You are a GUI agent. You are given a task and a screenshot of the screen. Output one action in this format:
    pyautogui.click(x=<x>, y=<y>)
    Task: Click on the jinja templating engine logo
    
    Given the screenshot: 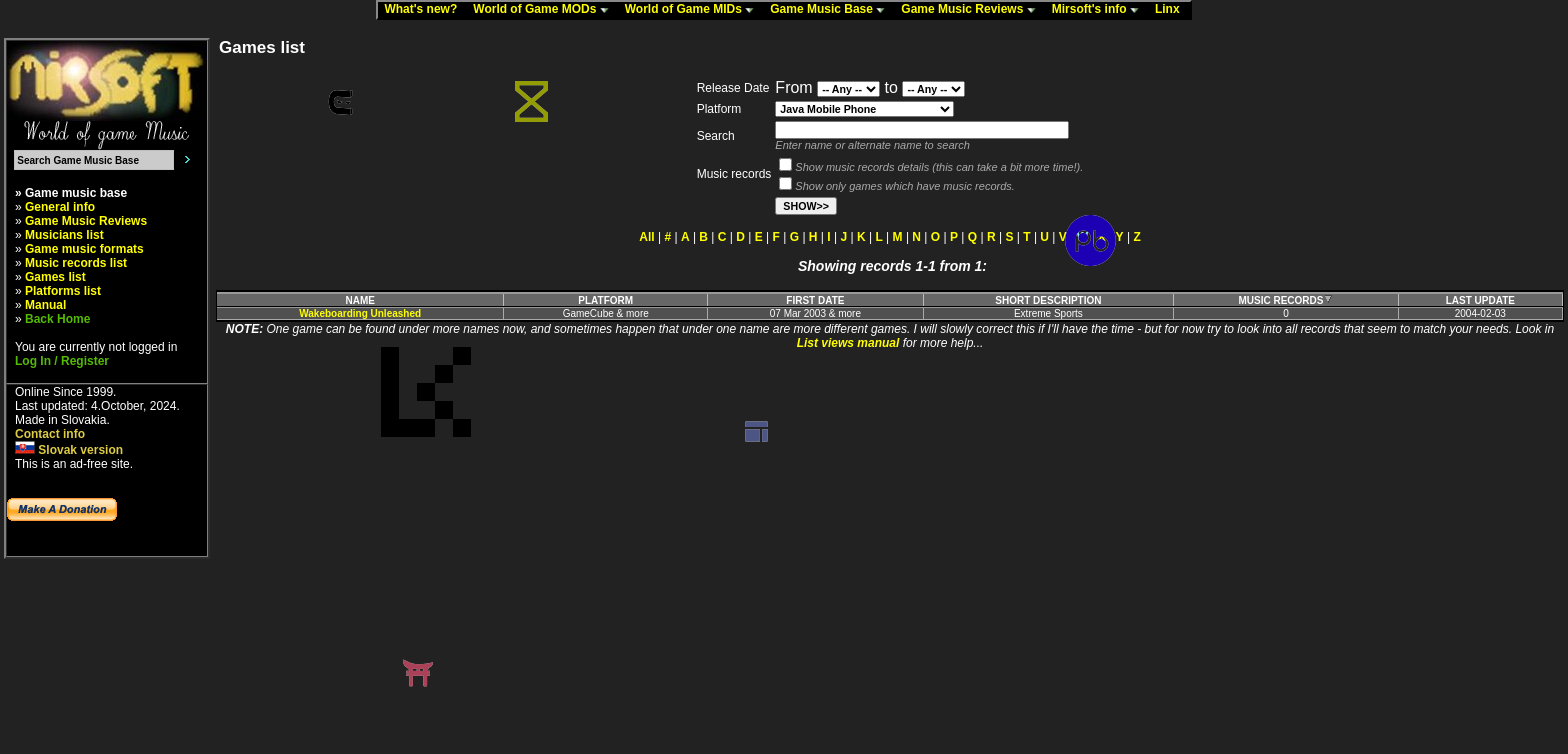 What is the action you would take?
    pyautogui.click(x=418, y=673)
    